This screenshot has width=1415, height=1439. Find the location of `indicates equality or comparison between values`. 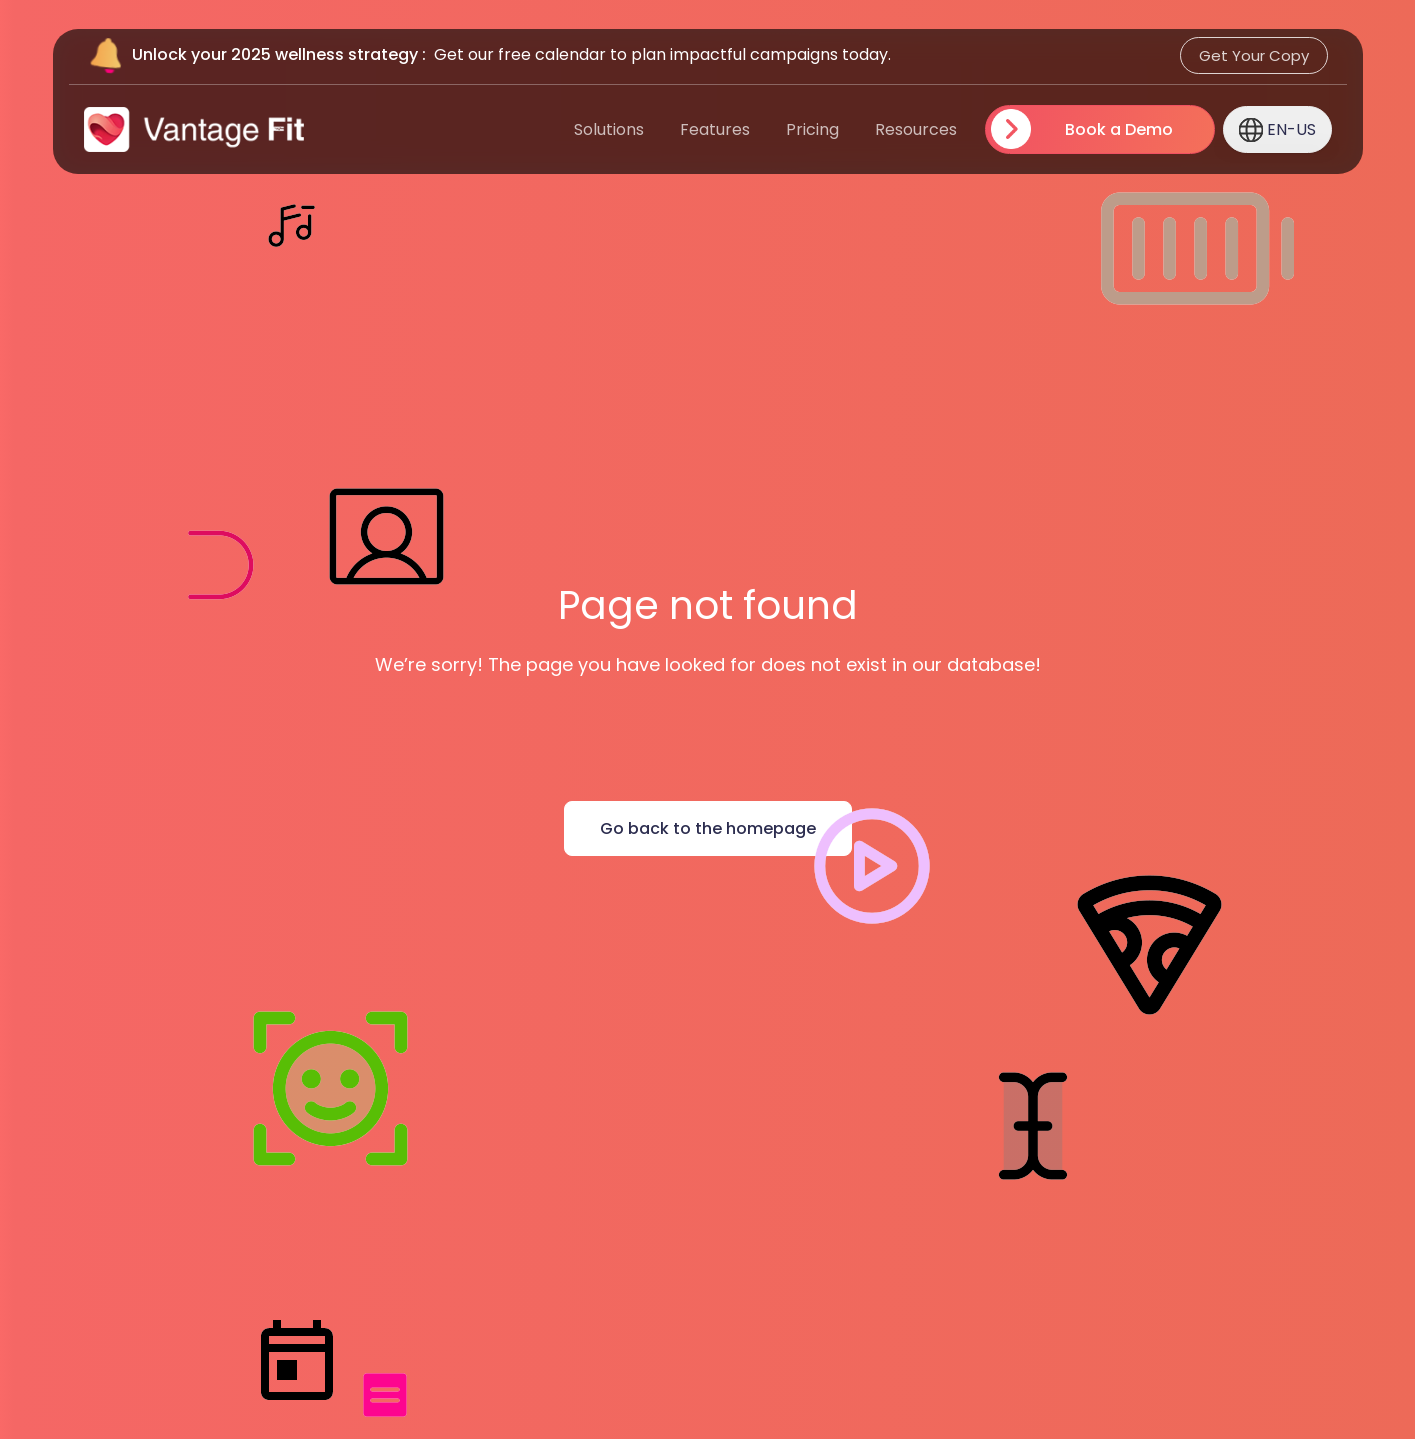

indicates equality or comparison between values is located at coordinates (385, 1395).